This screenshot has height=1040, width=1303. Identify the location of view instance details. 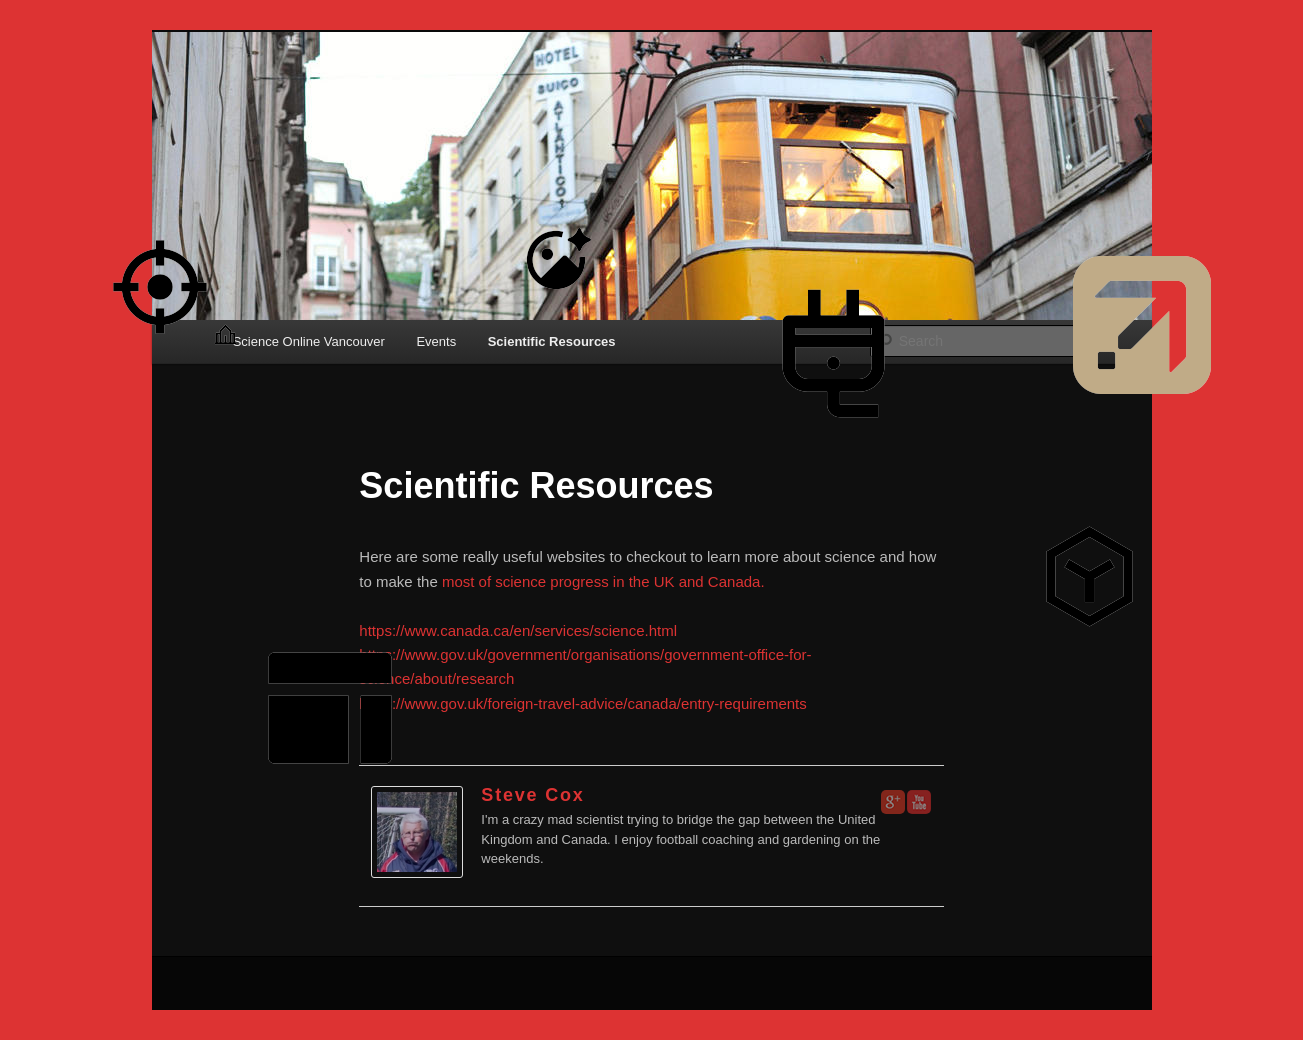
(1089, 576).